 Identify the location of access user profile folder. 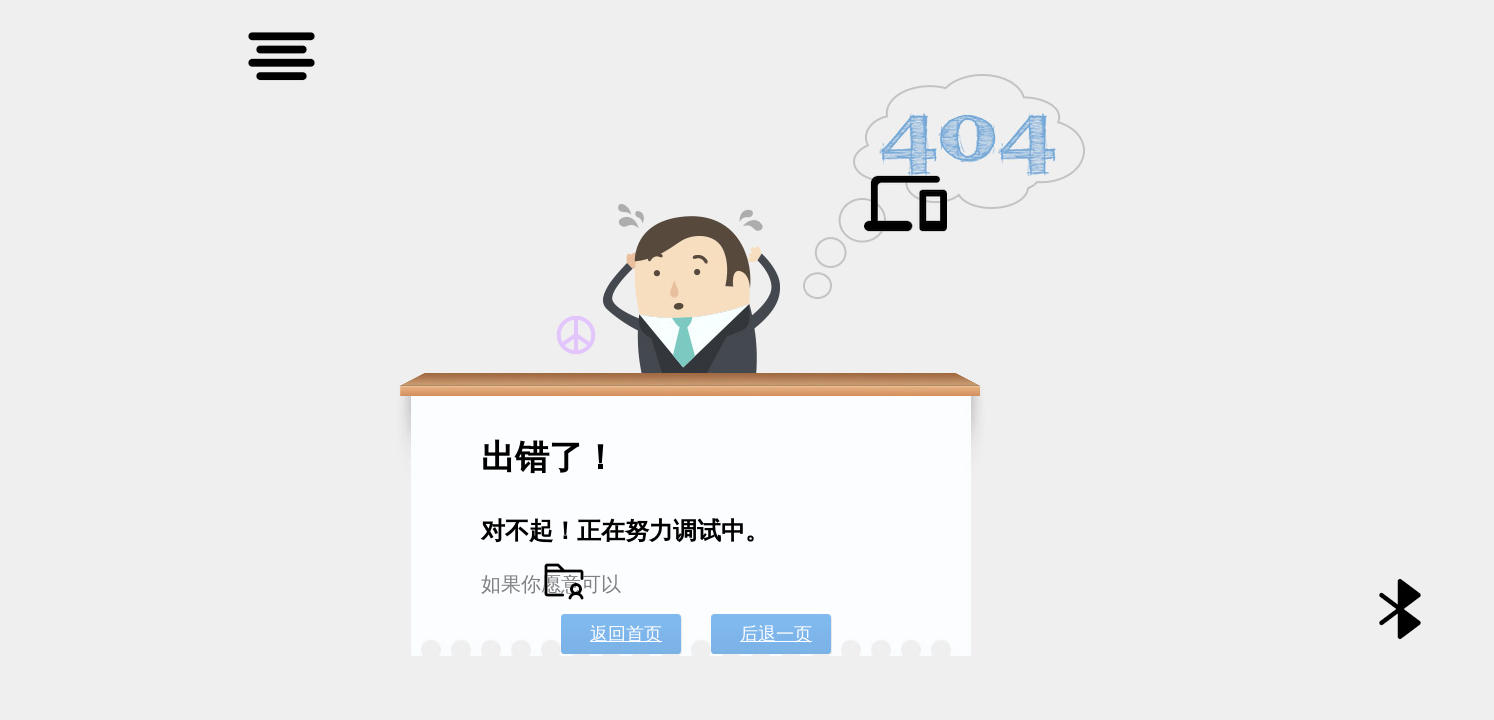
(564, 580).